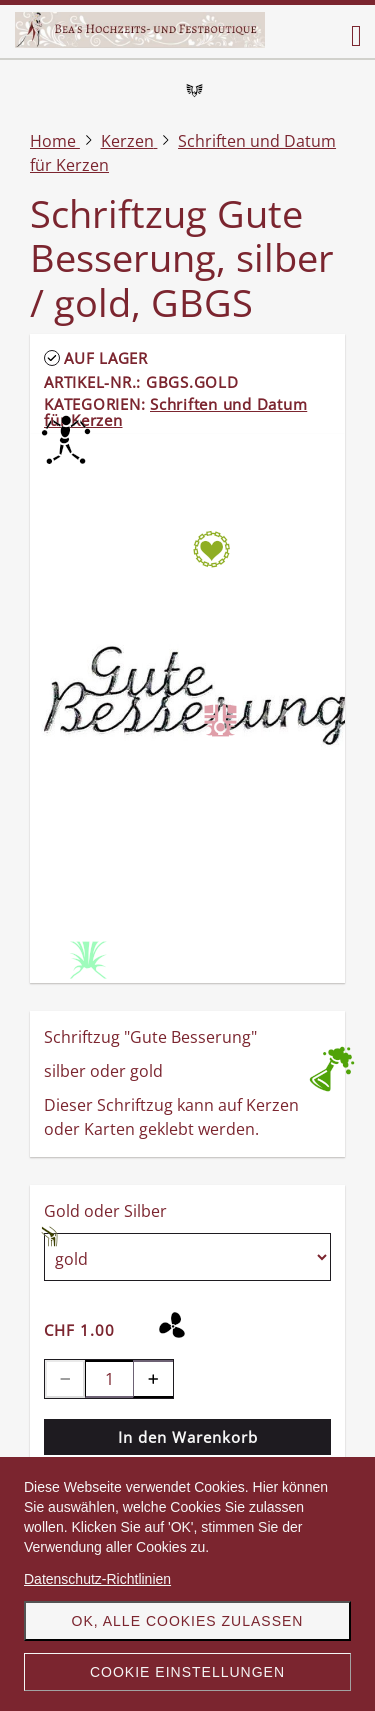  Describe the element at coordinates (51, 1236) in the screenshot. I see `view knee or leg injury details` at that location.